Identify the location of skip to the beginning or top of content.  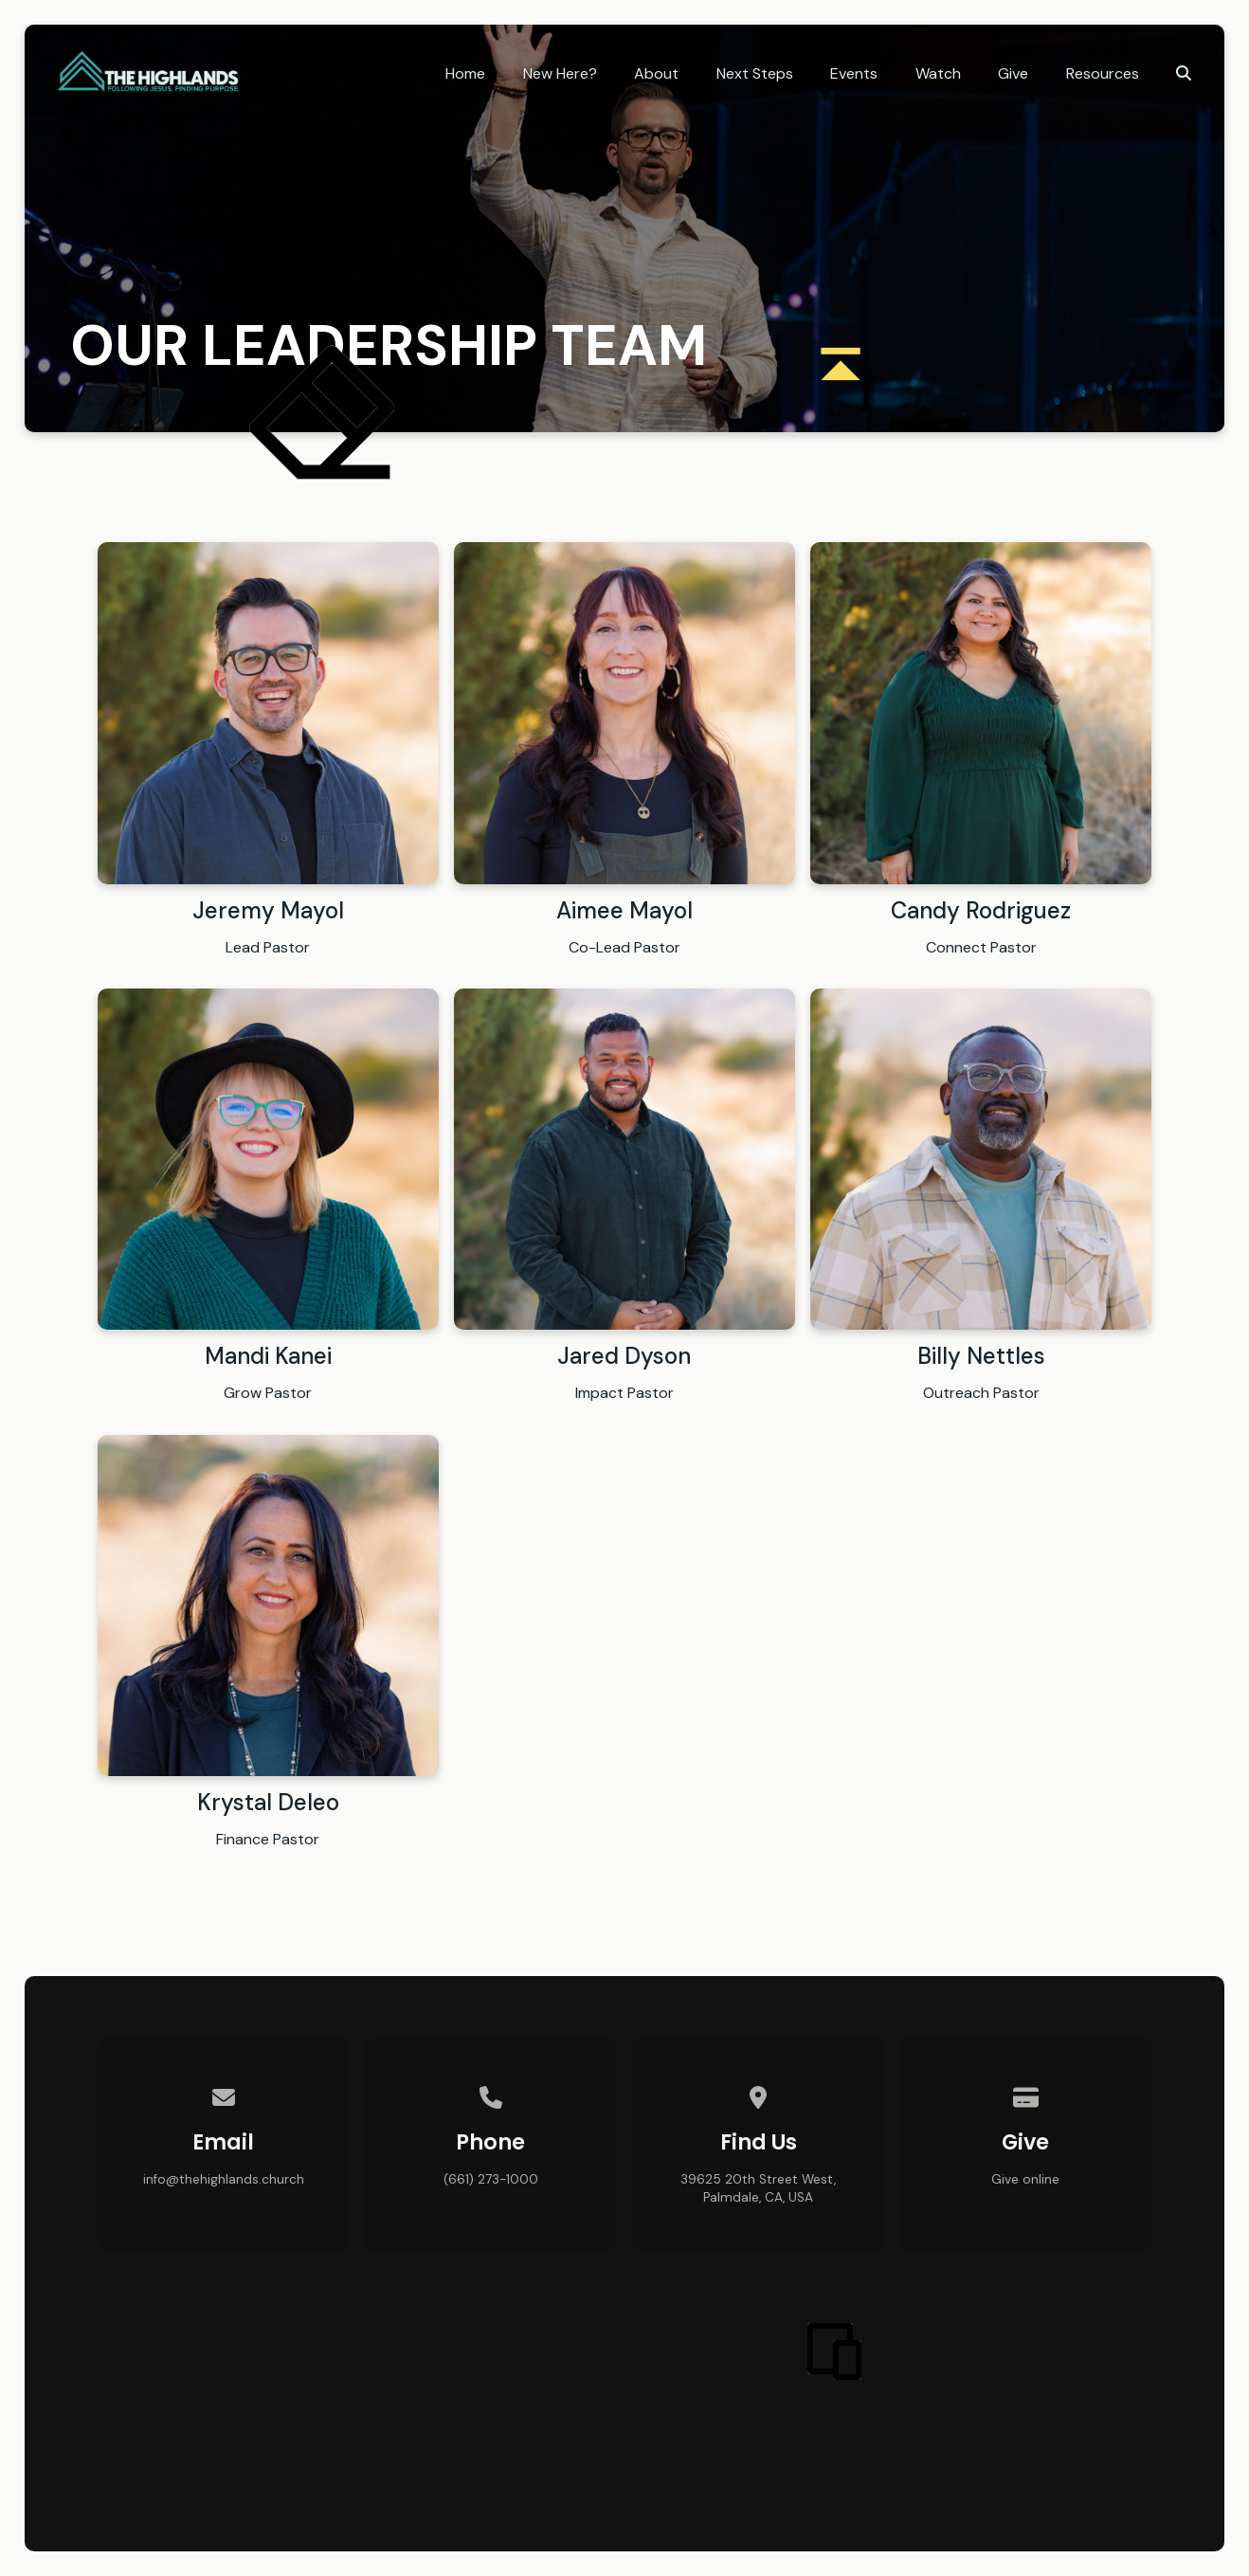
(841, 364).